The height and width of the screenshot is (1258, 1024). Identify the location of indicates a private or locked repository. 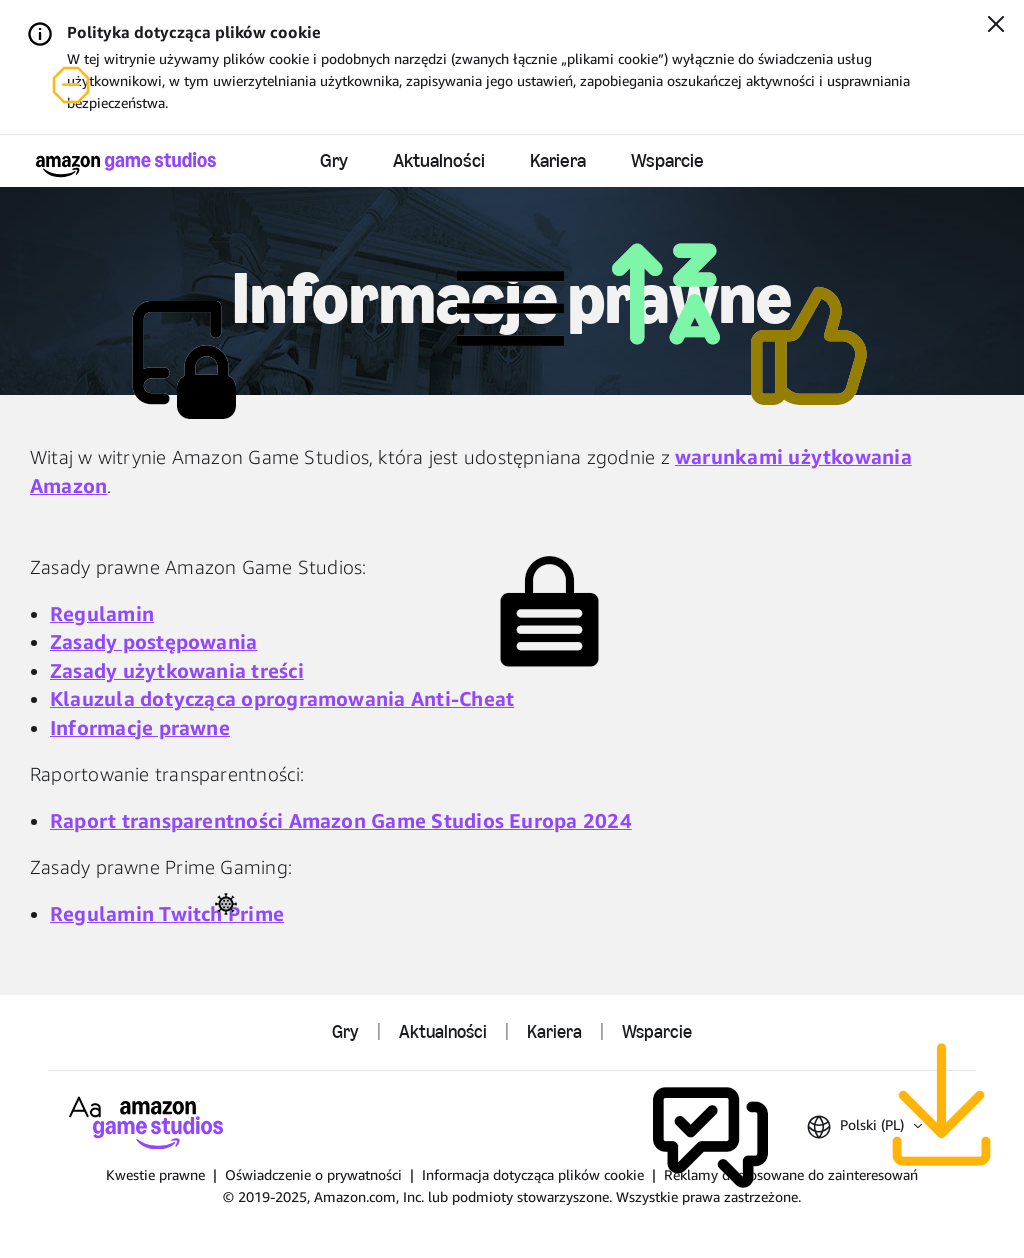
(177, 360).